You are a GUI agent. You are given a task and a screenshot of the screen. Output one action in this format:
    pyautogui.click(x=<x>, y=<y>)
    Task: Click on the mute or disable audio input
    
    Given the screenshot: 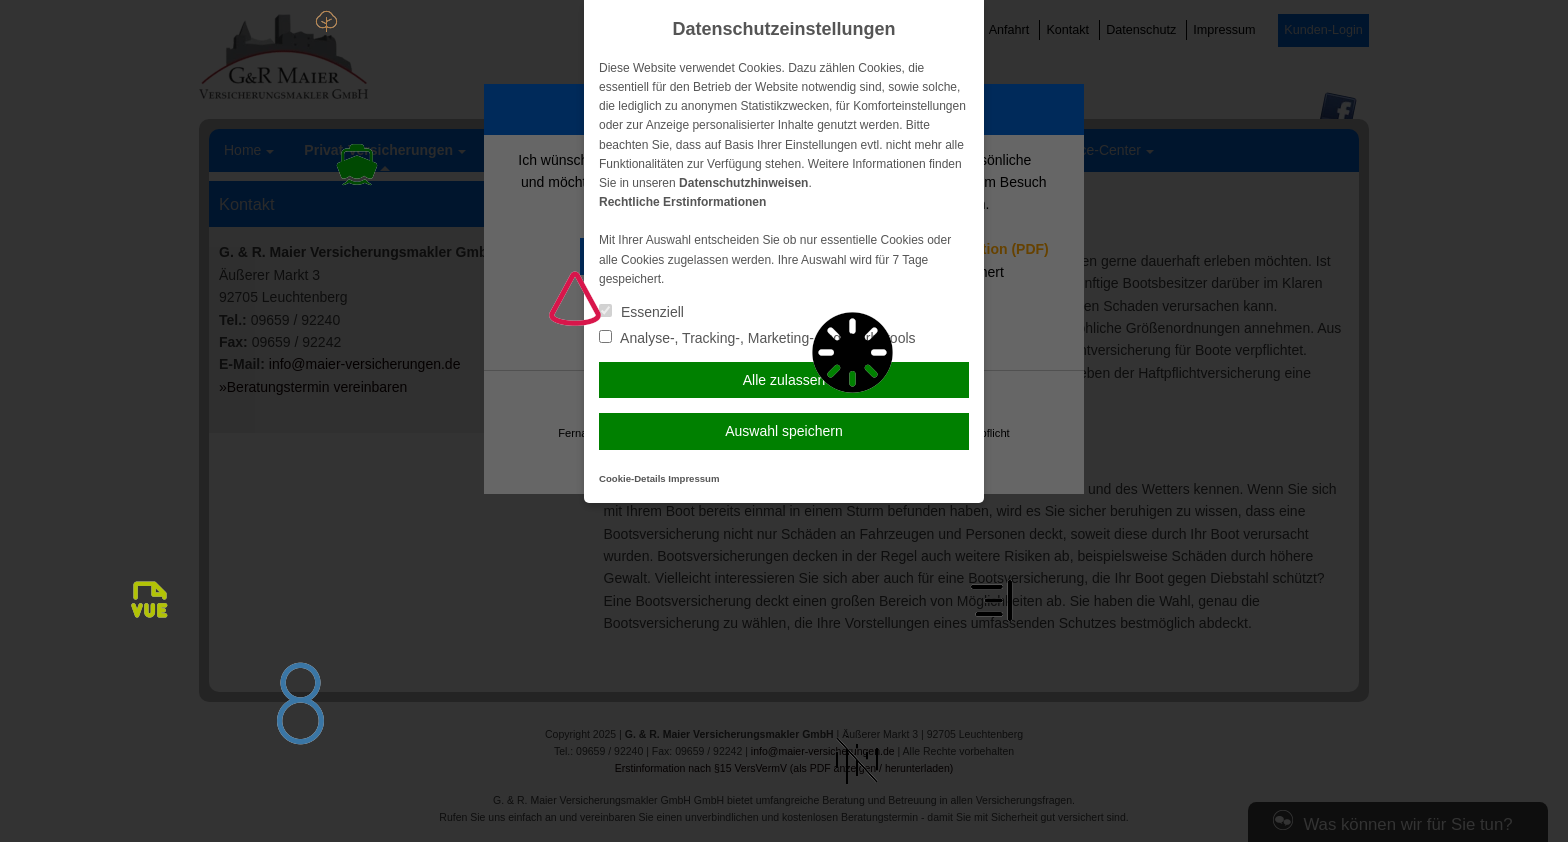 What is the action you would take?
    pyautogui.click(x=857, y=760)
    